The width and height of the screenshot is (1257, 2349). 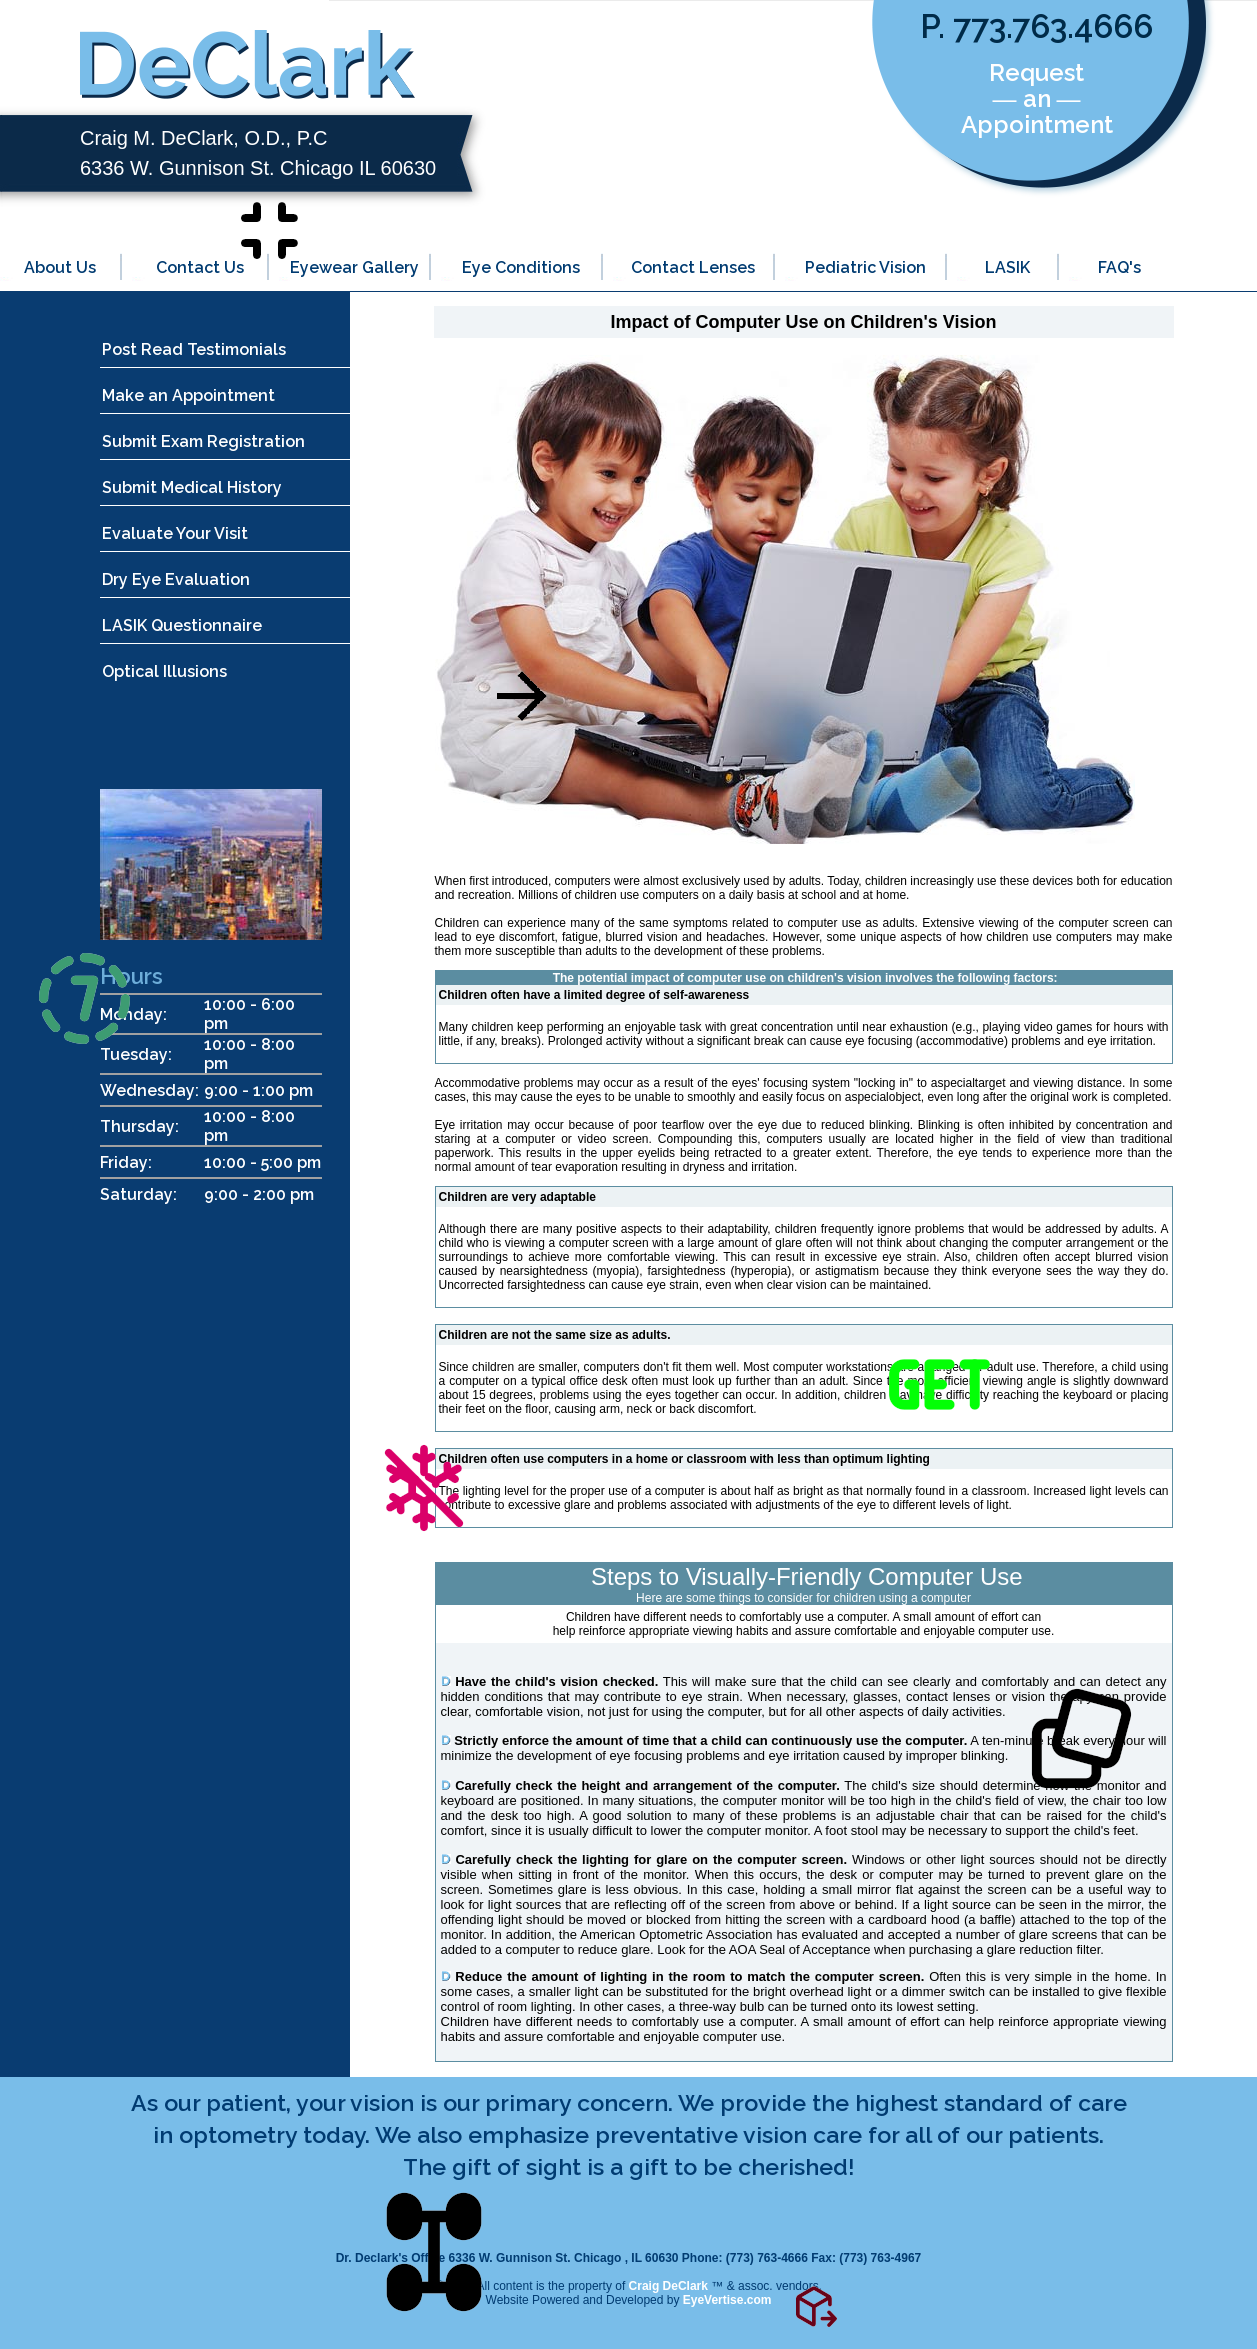 What do you see at coordinates (84, 998) in the screenshot?
I see `step 7 in a multi-step process` at bounding box center [84, 998].